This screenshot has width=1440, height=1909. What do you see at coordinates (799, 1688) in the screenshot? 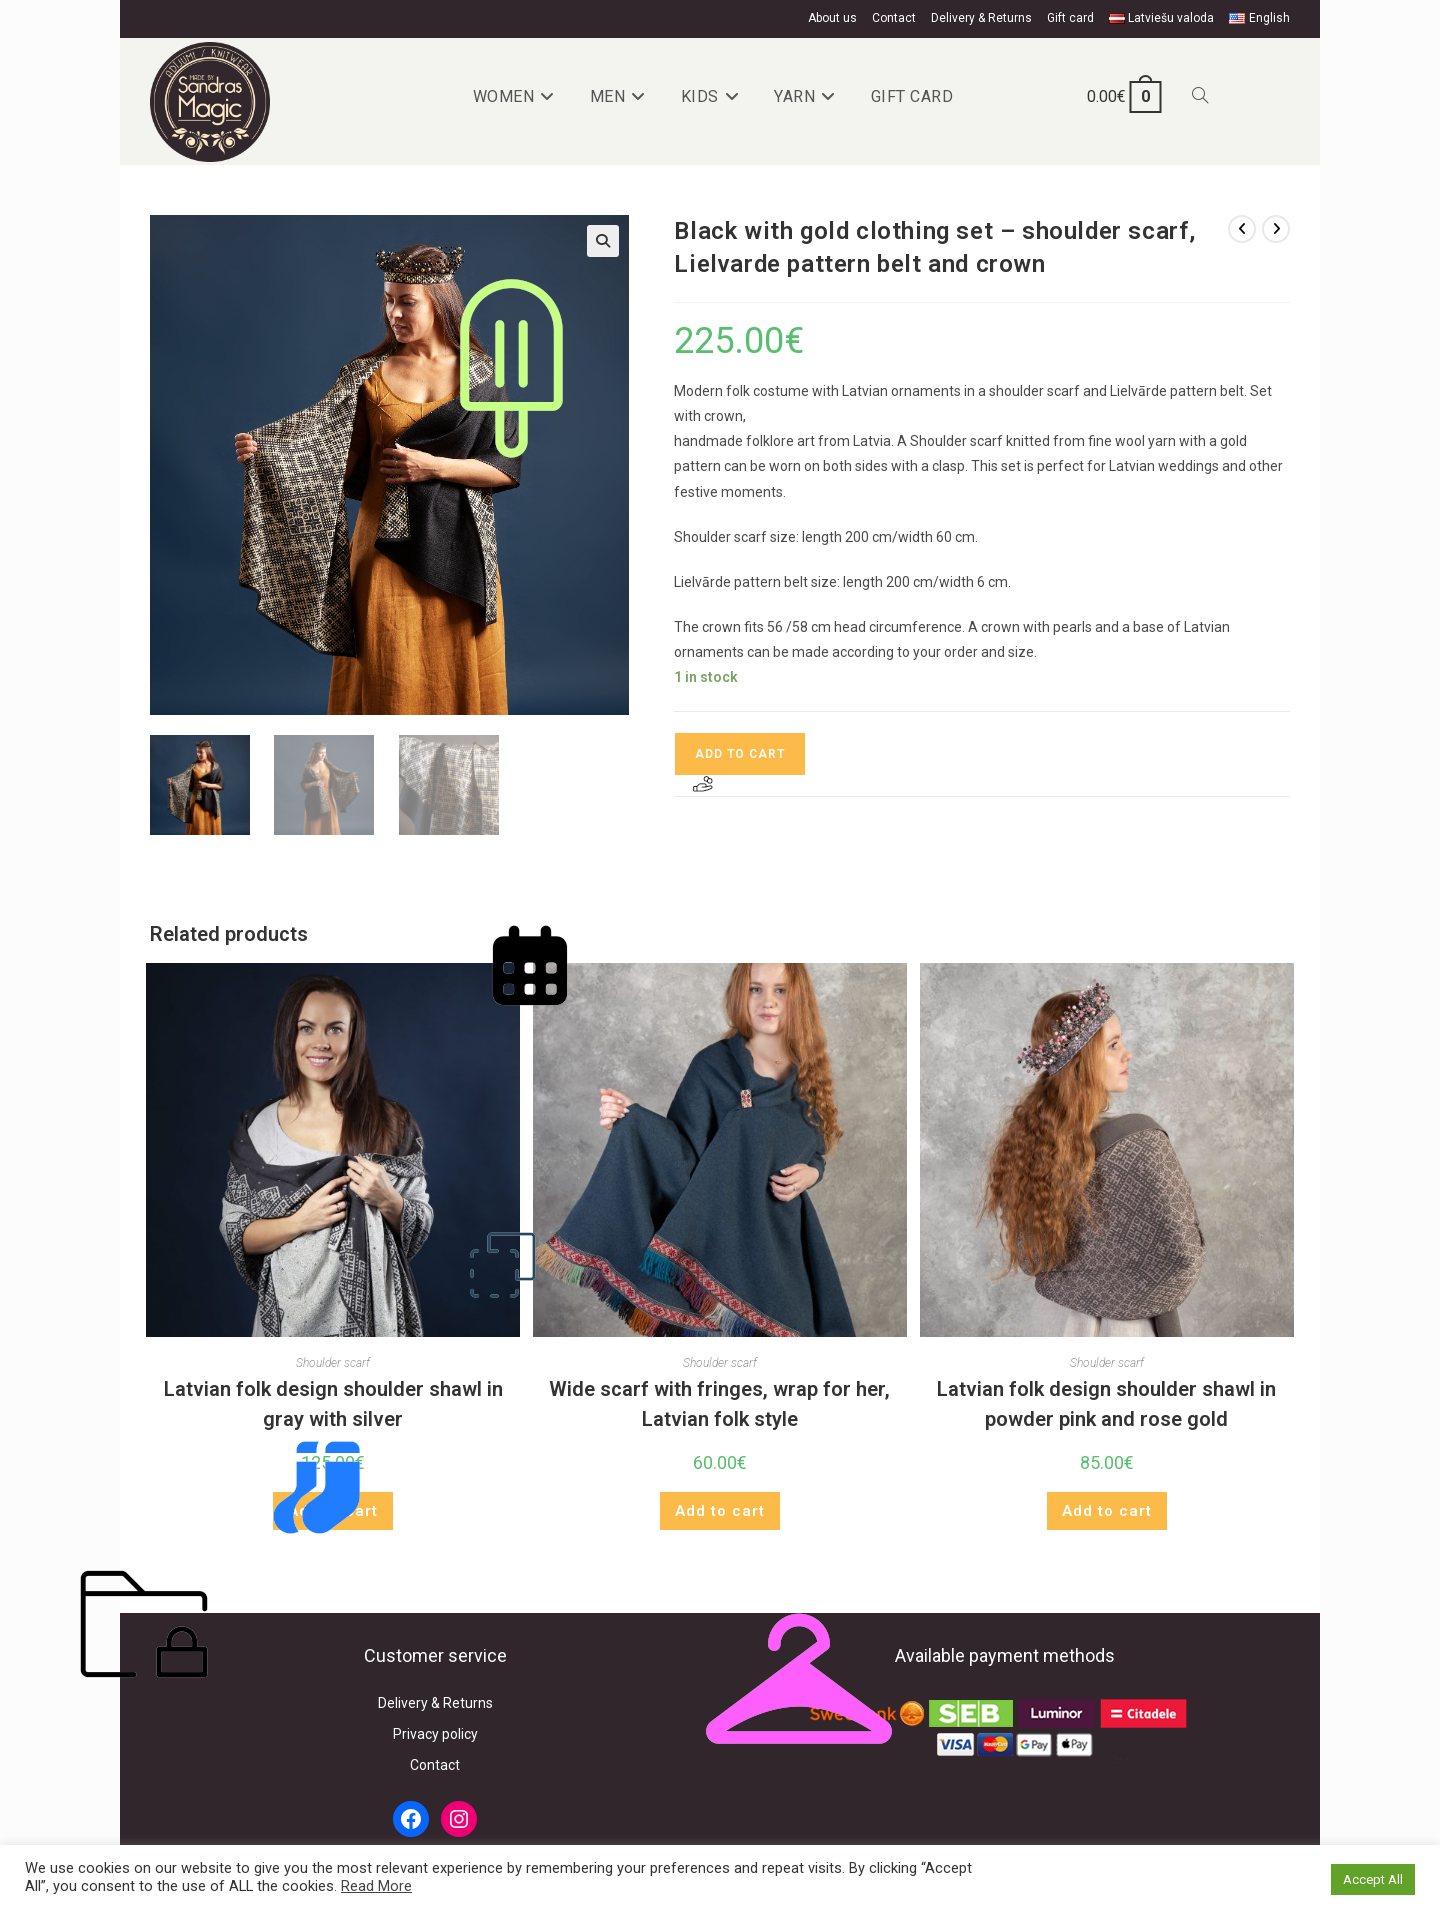
I see `access wardrobe or clothing options` at bounding box center [799, 1688].